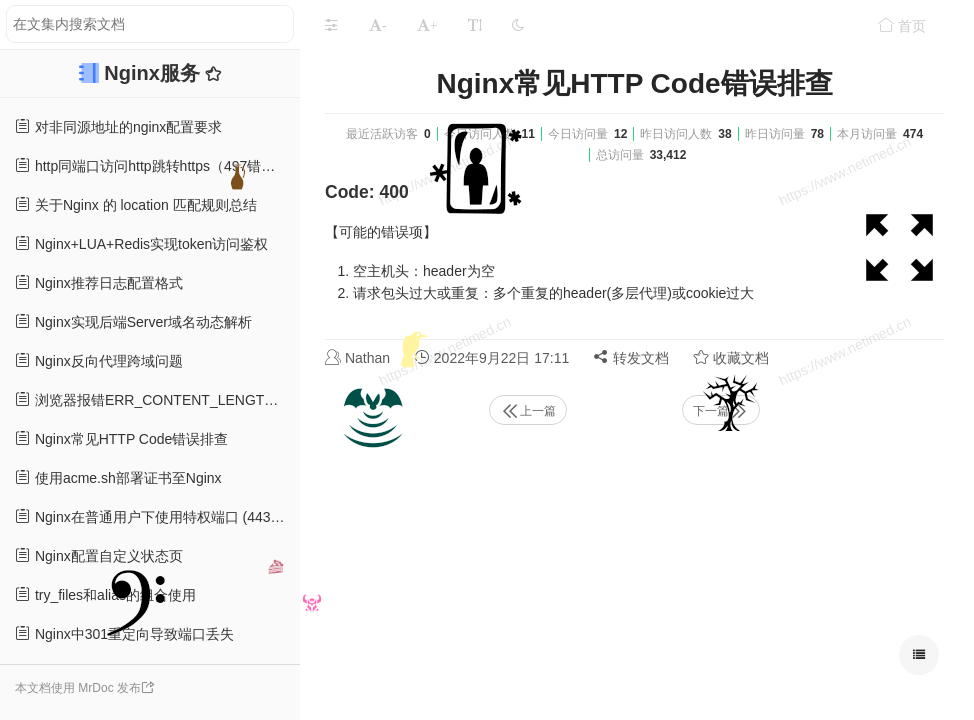 This screenshot has width=974, height=720. What do you see at coordinates (731, 403) in the screenshot?
I see `dead or withered tree element in a game interface` at bounding box center [731, 403].